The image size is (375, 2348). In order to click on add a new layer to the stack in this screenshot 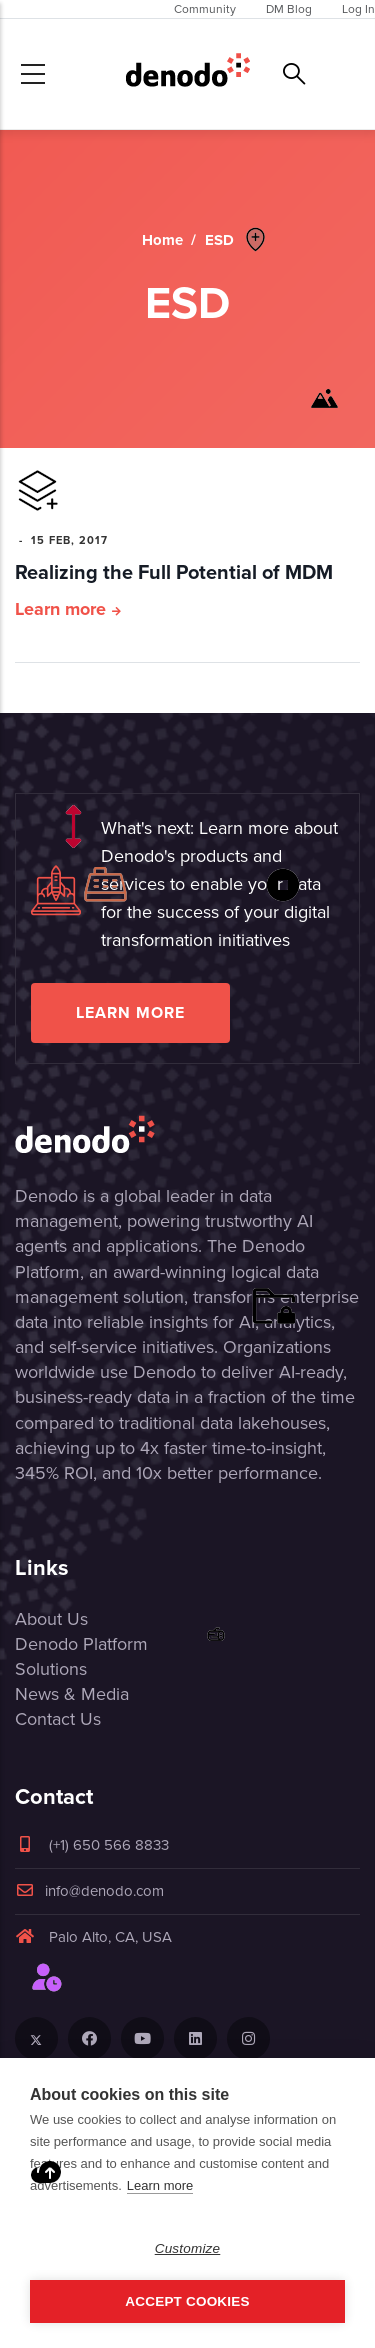, I will do `click(37, 490)`.